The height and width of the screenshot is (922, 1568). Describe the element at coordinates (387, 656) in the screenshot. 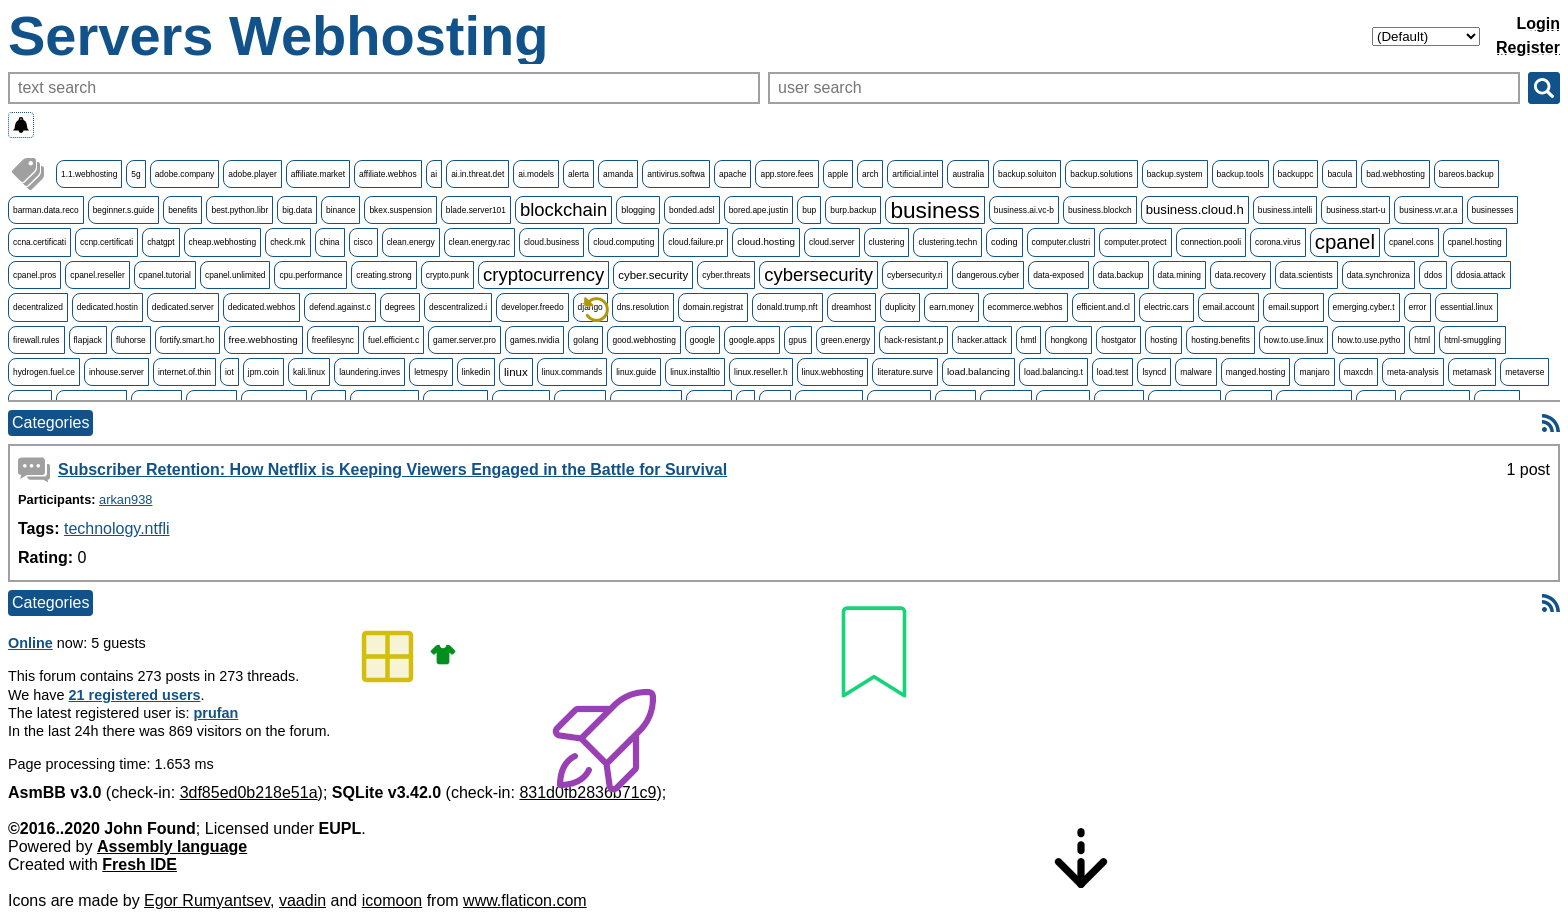

I see `view items in grid layout` at that location.